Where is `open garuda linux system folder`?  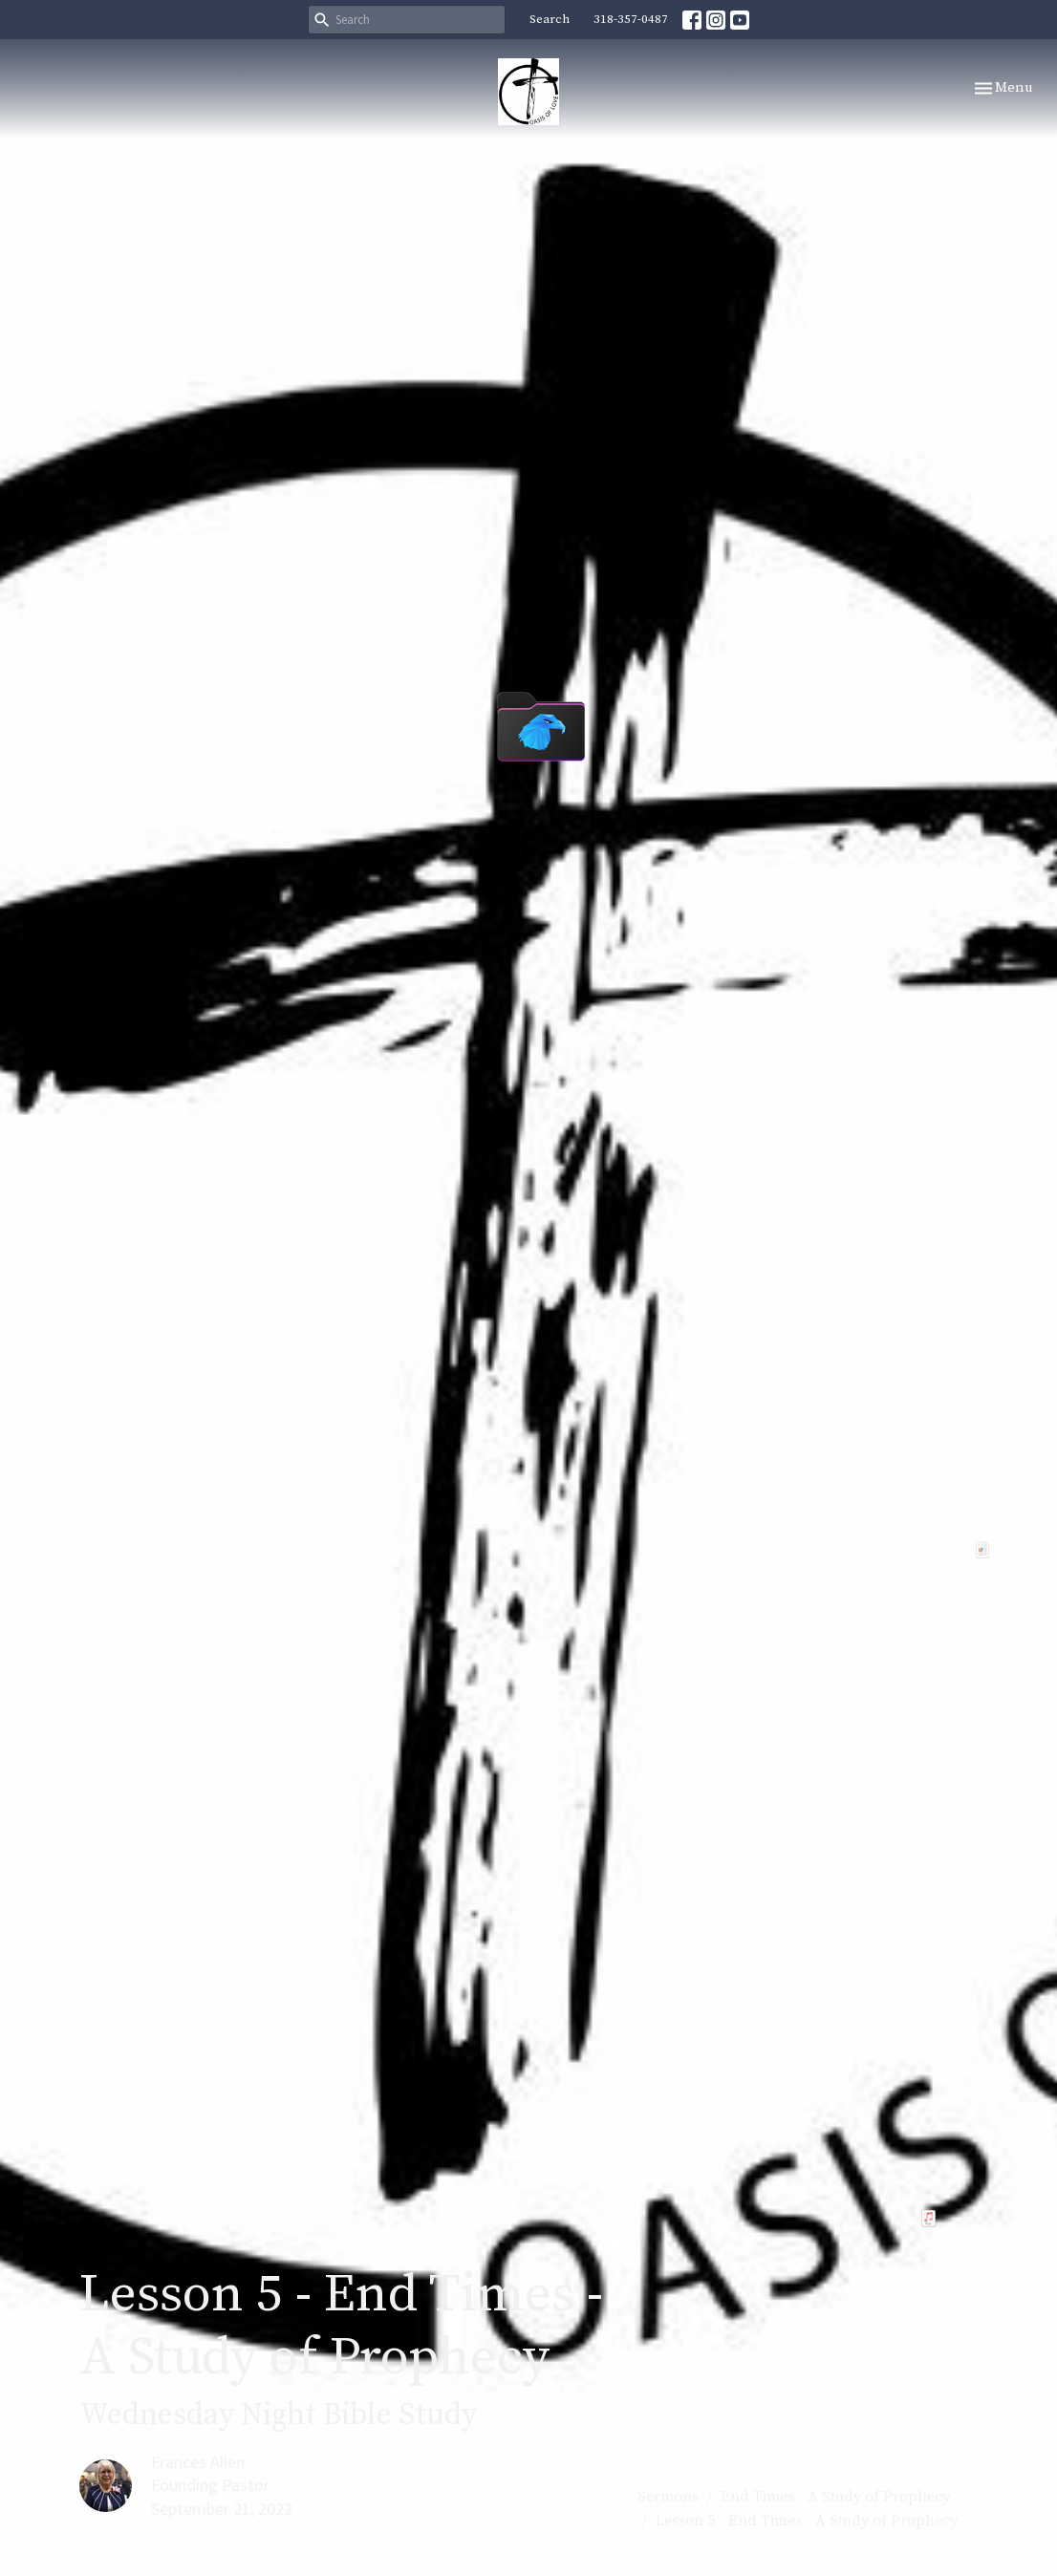 open garuda linux system folder is located at coordinates (541, 729).